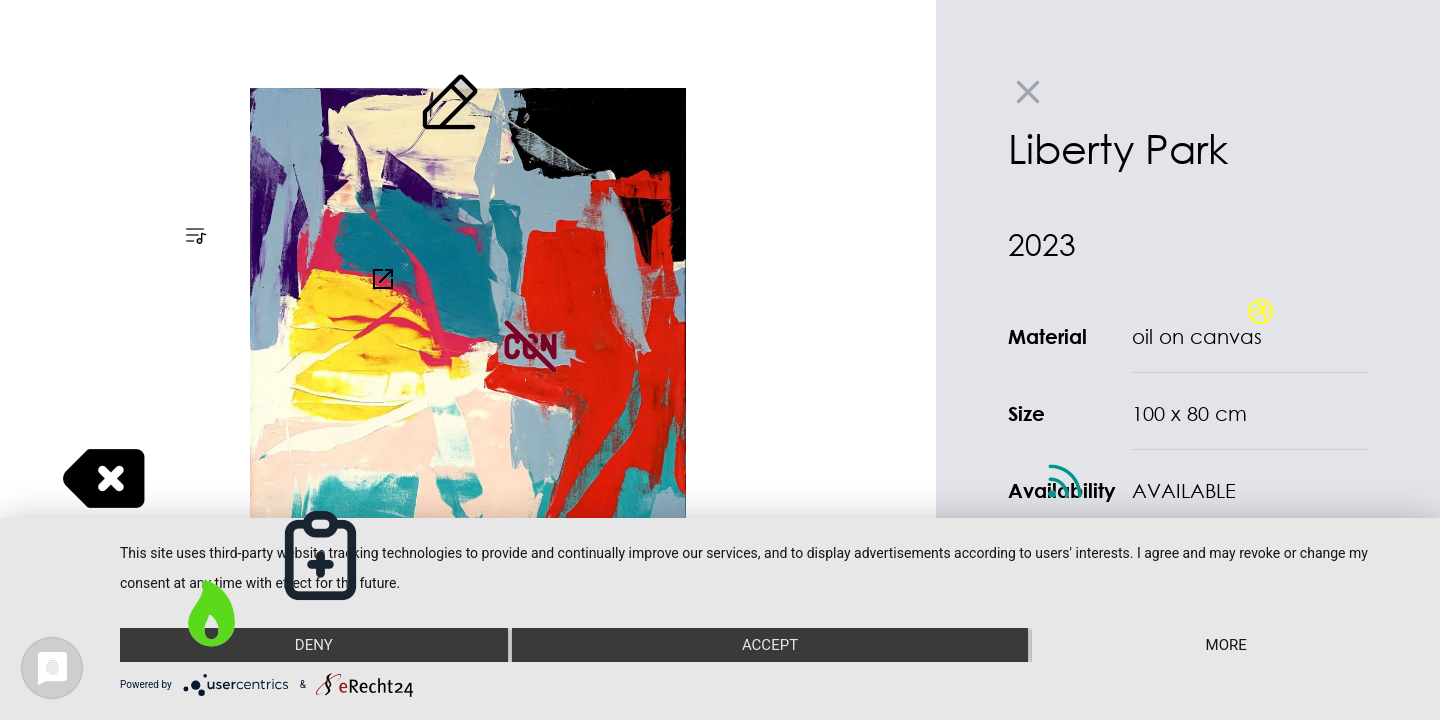 The width and height of the screenshot is (1440, 720). Describe the element at coordinates (1065, 481) in the screenshot. I see `subscribe to RSS feed` at that location.